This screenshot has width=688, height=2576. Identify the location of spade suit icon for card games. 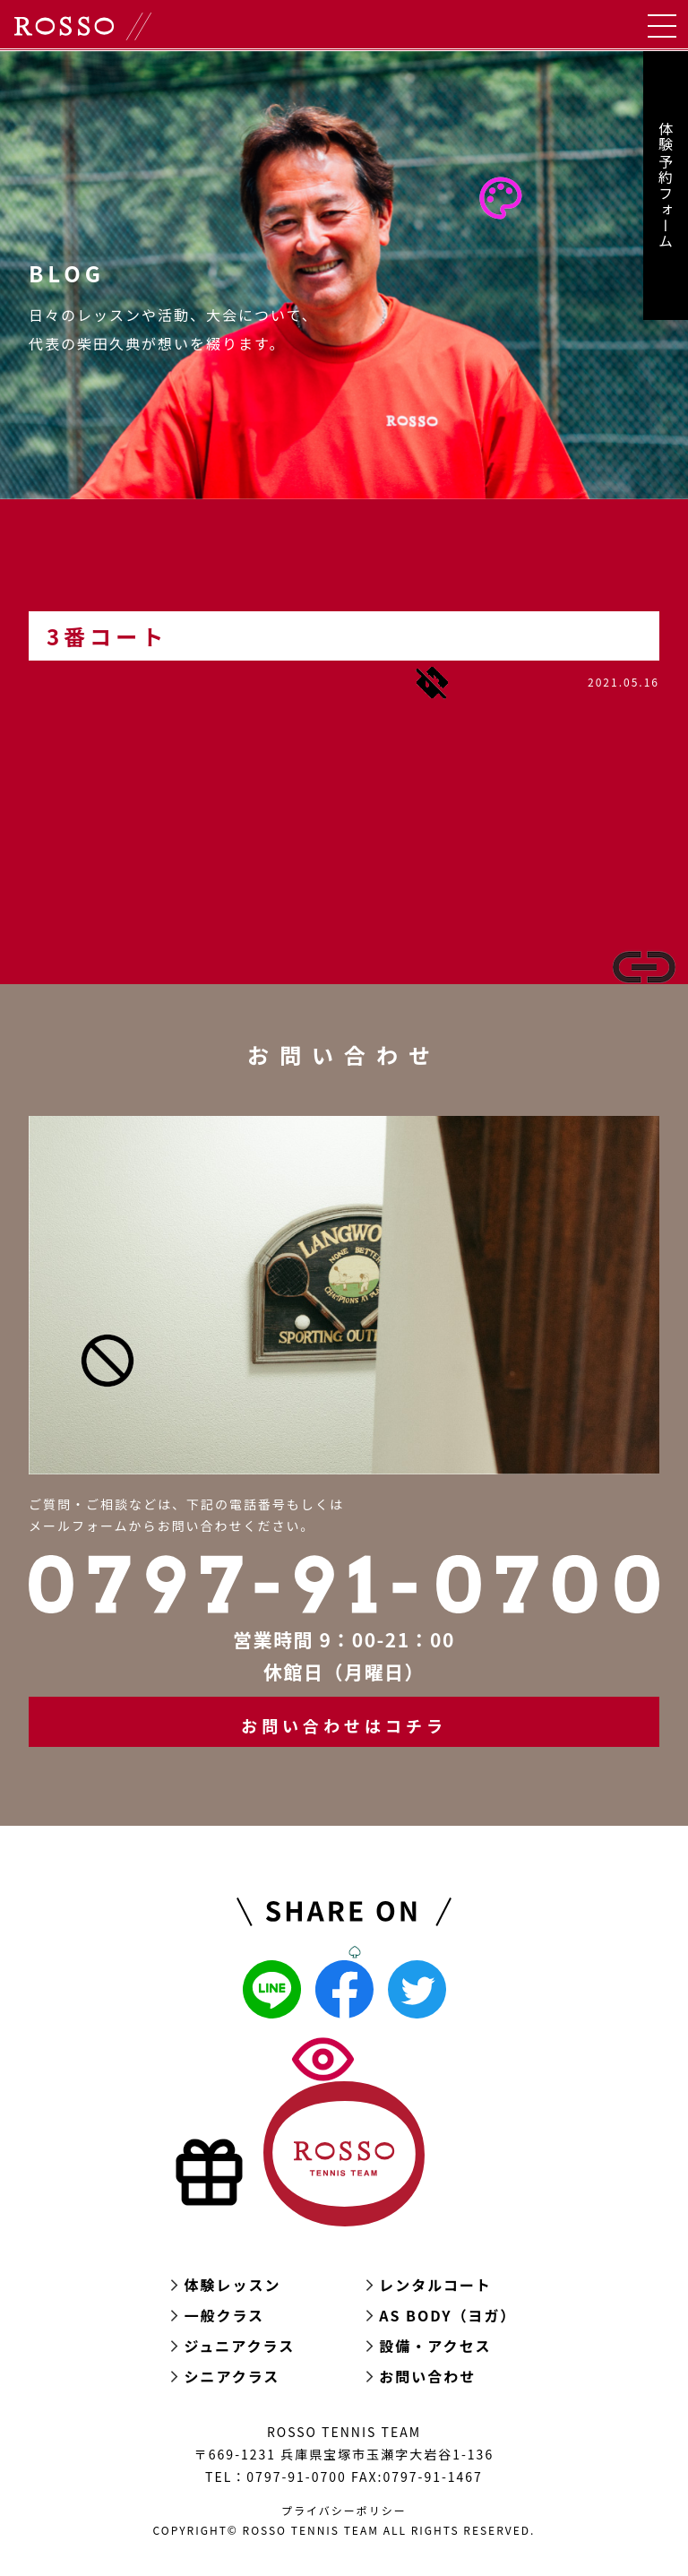
(355, 1952).